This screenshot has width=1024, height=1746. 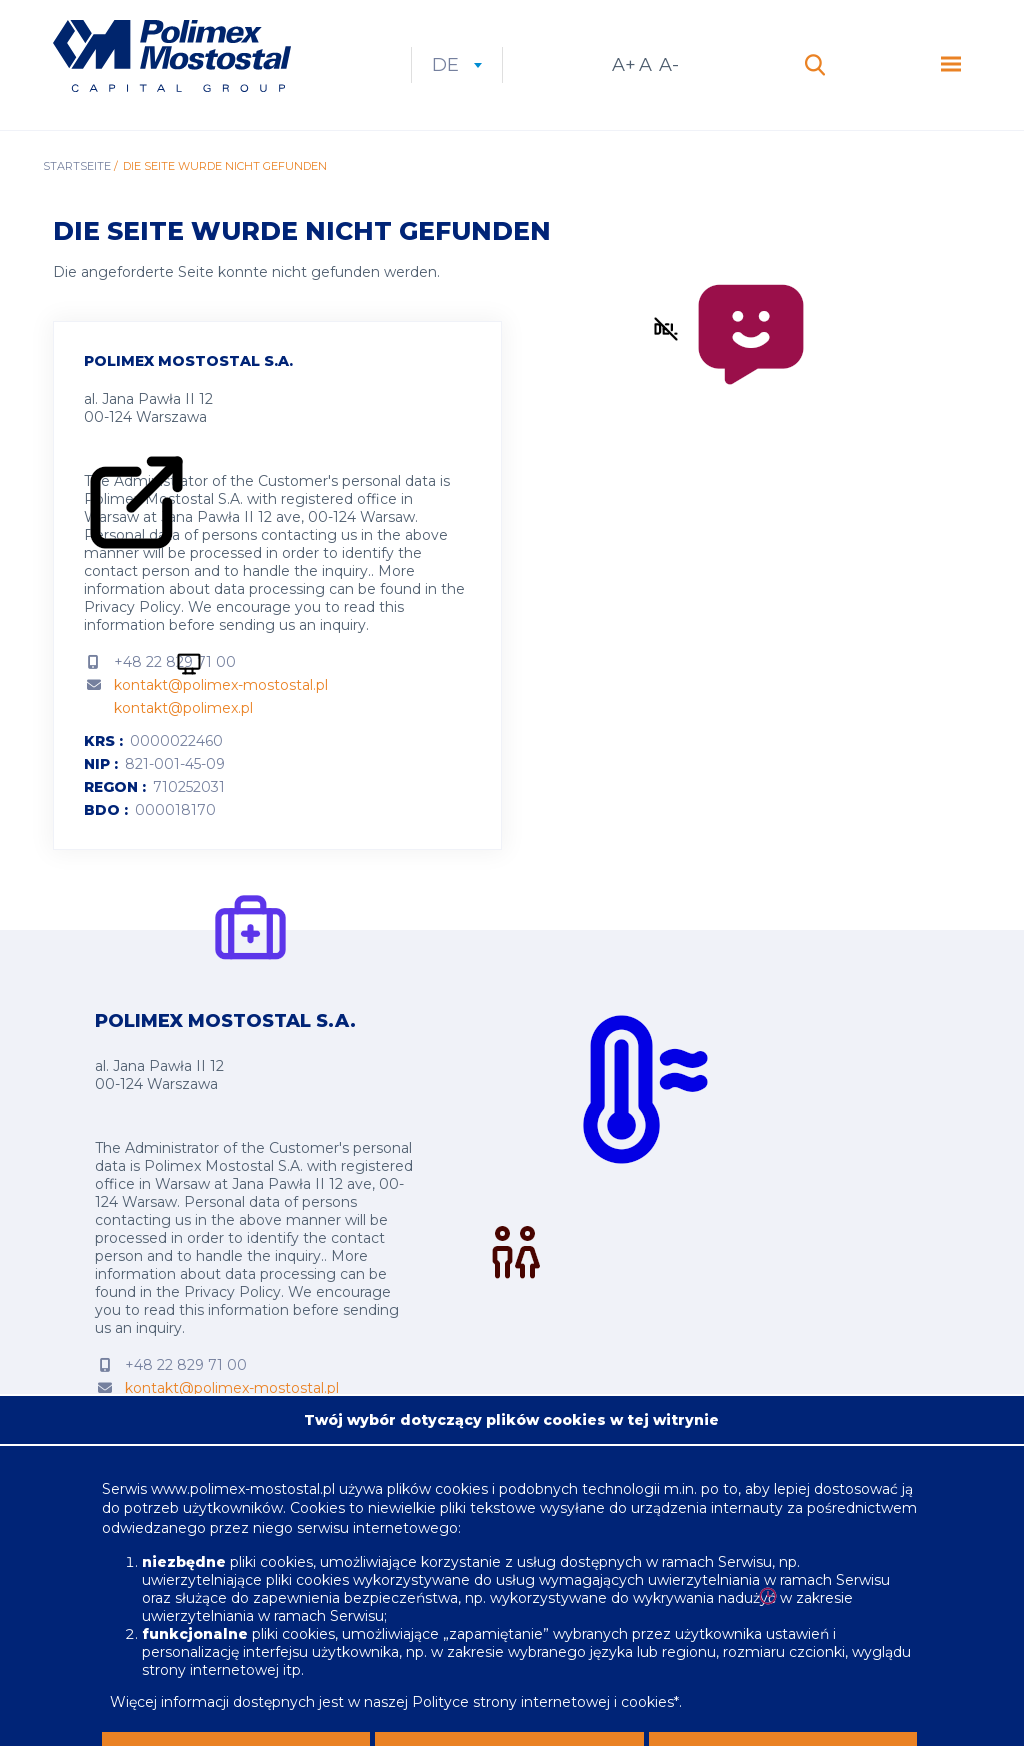 I want to click on switch to desktop view, so click(x=189, y=664).